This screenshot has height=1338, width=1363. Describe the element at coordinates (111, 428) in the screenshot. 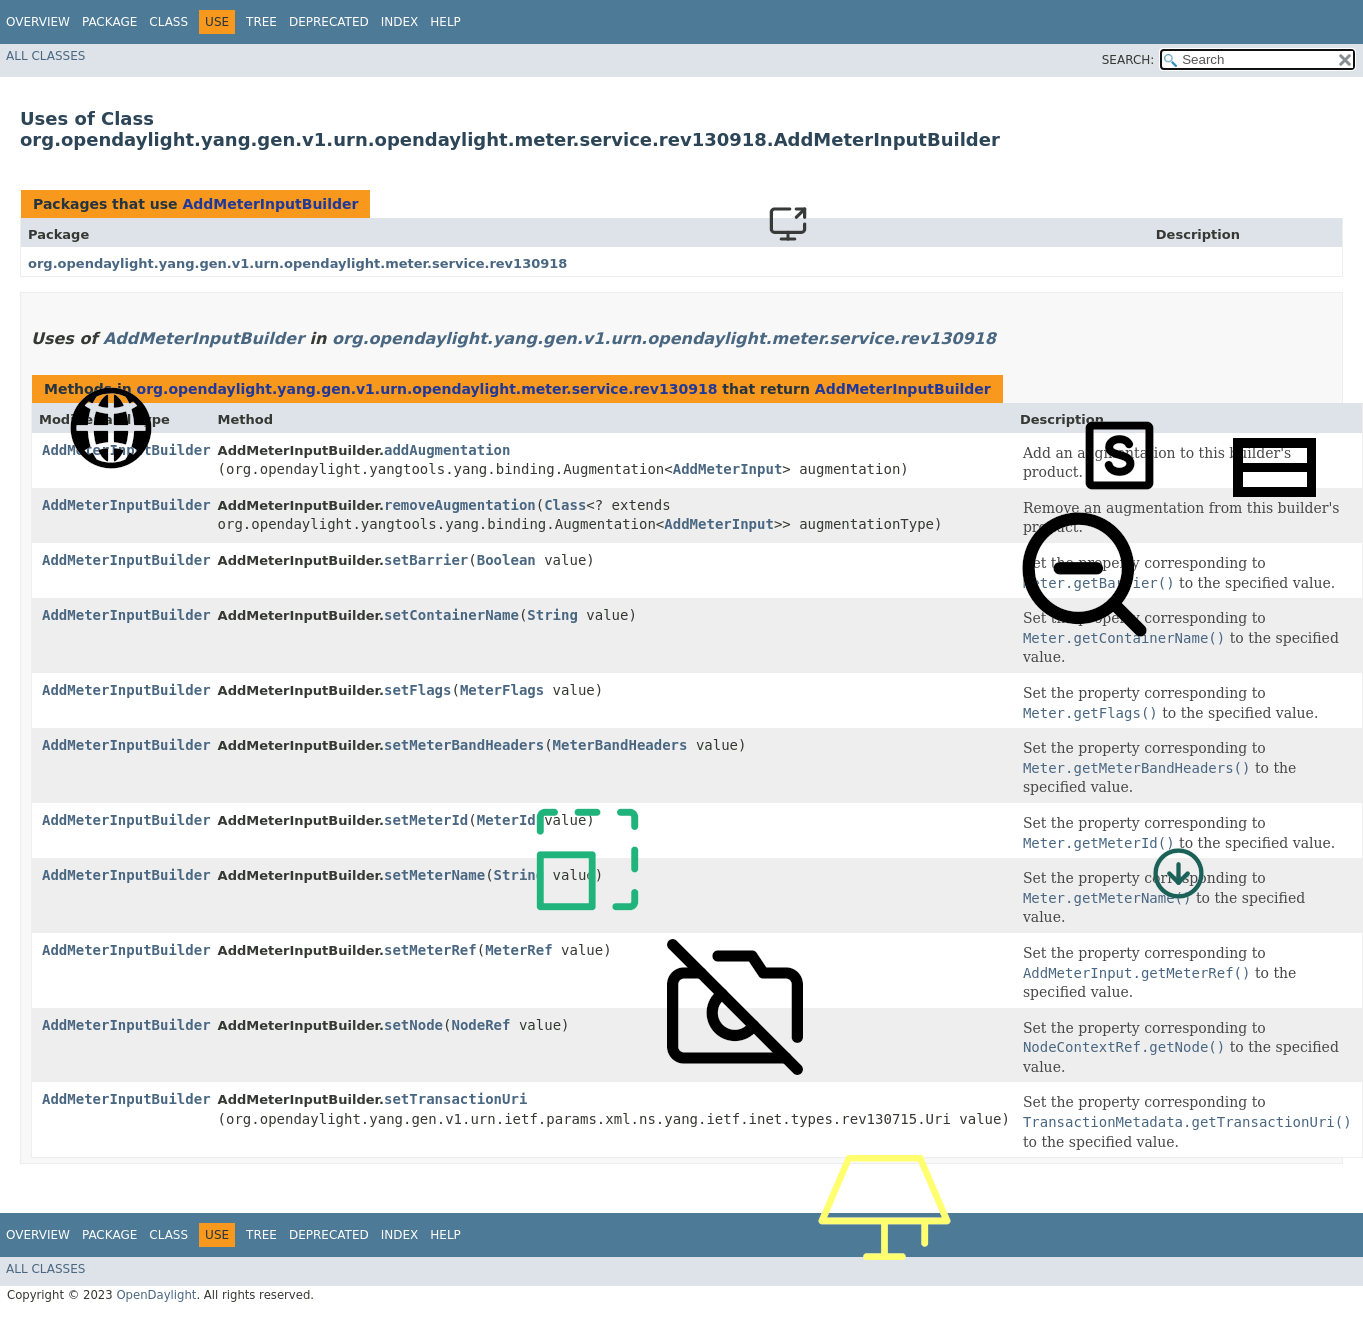

I see `access website or browse the web` at that location.